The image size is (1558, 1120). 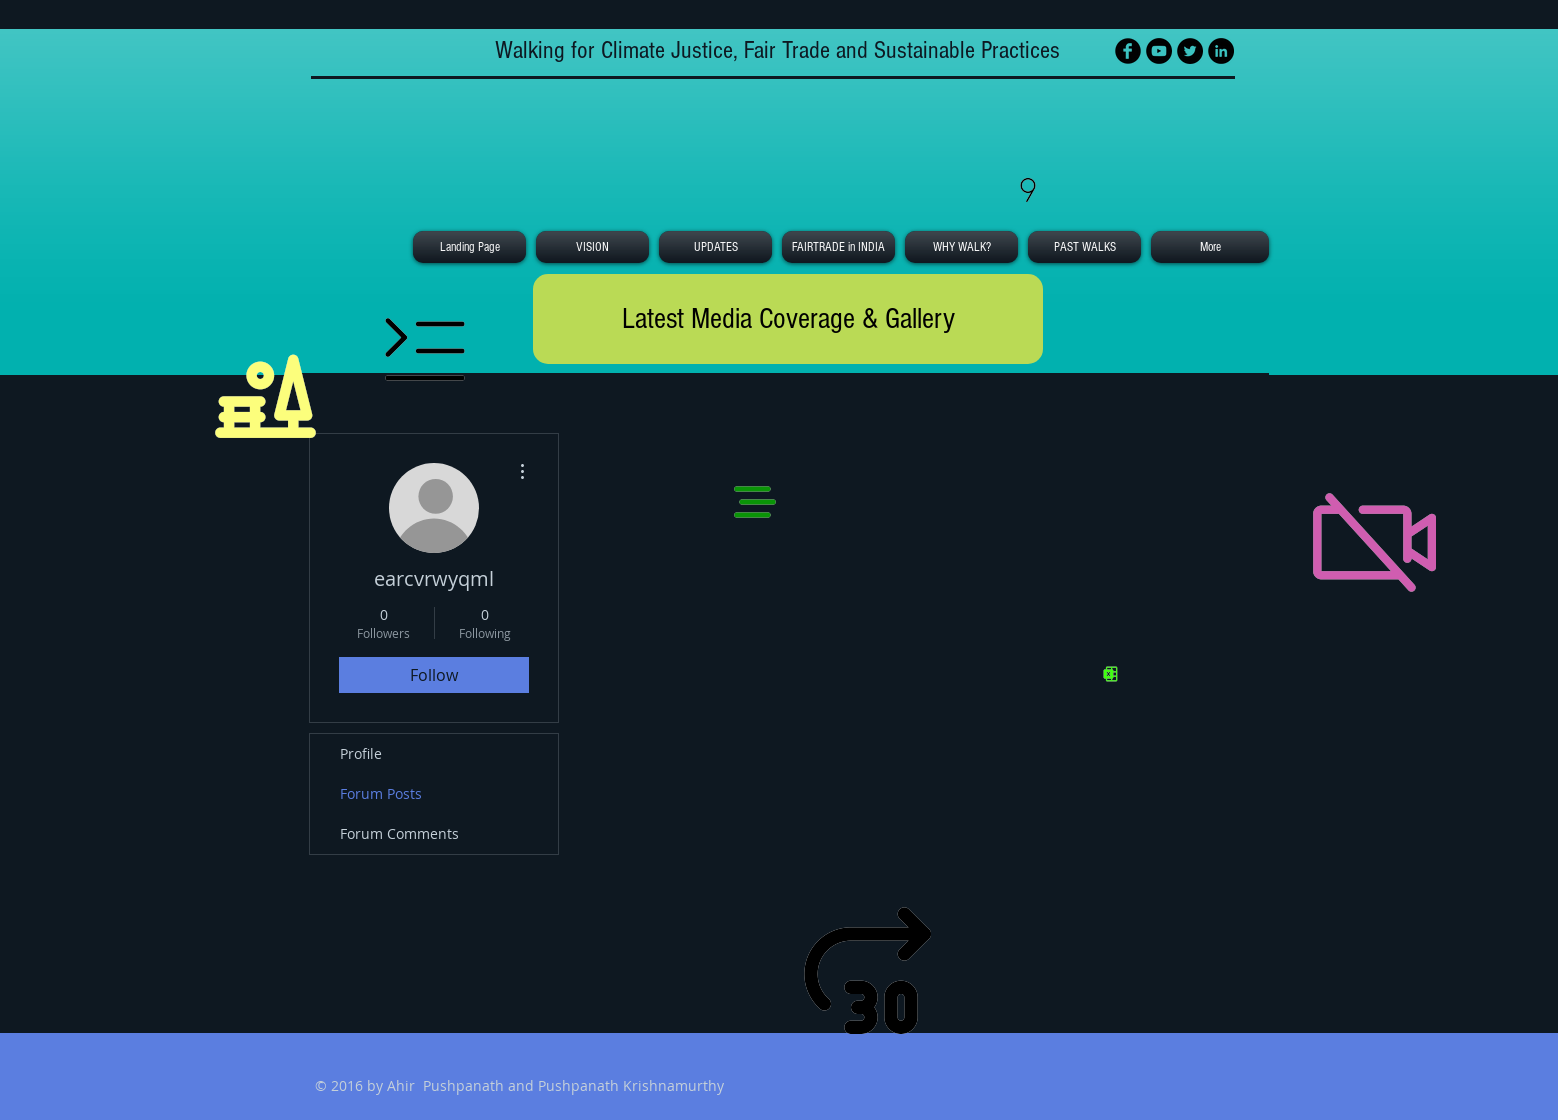 I want to click on skip forward 30 seconds, so click(x=871, y=974).